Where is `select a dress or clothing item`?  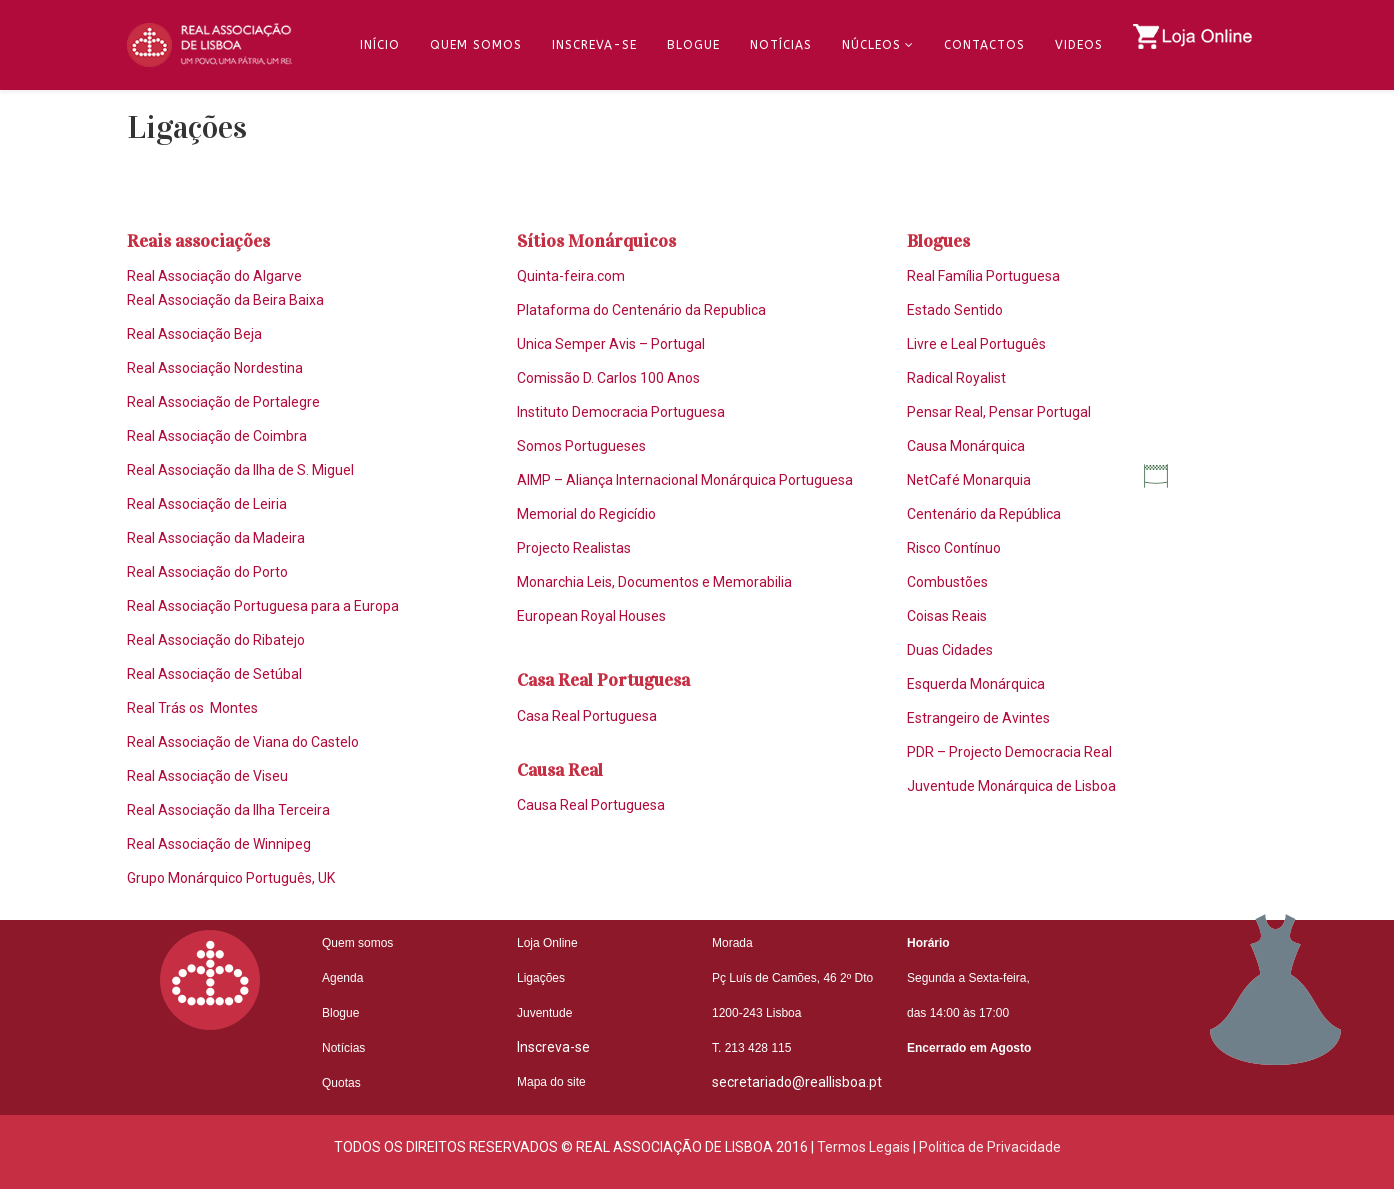
select a dress or clothing item is located at coordinates (1275, 989).